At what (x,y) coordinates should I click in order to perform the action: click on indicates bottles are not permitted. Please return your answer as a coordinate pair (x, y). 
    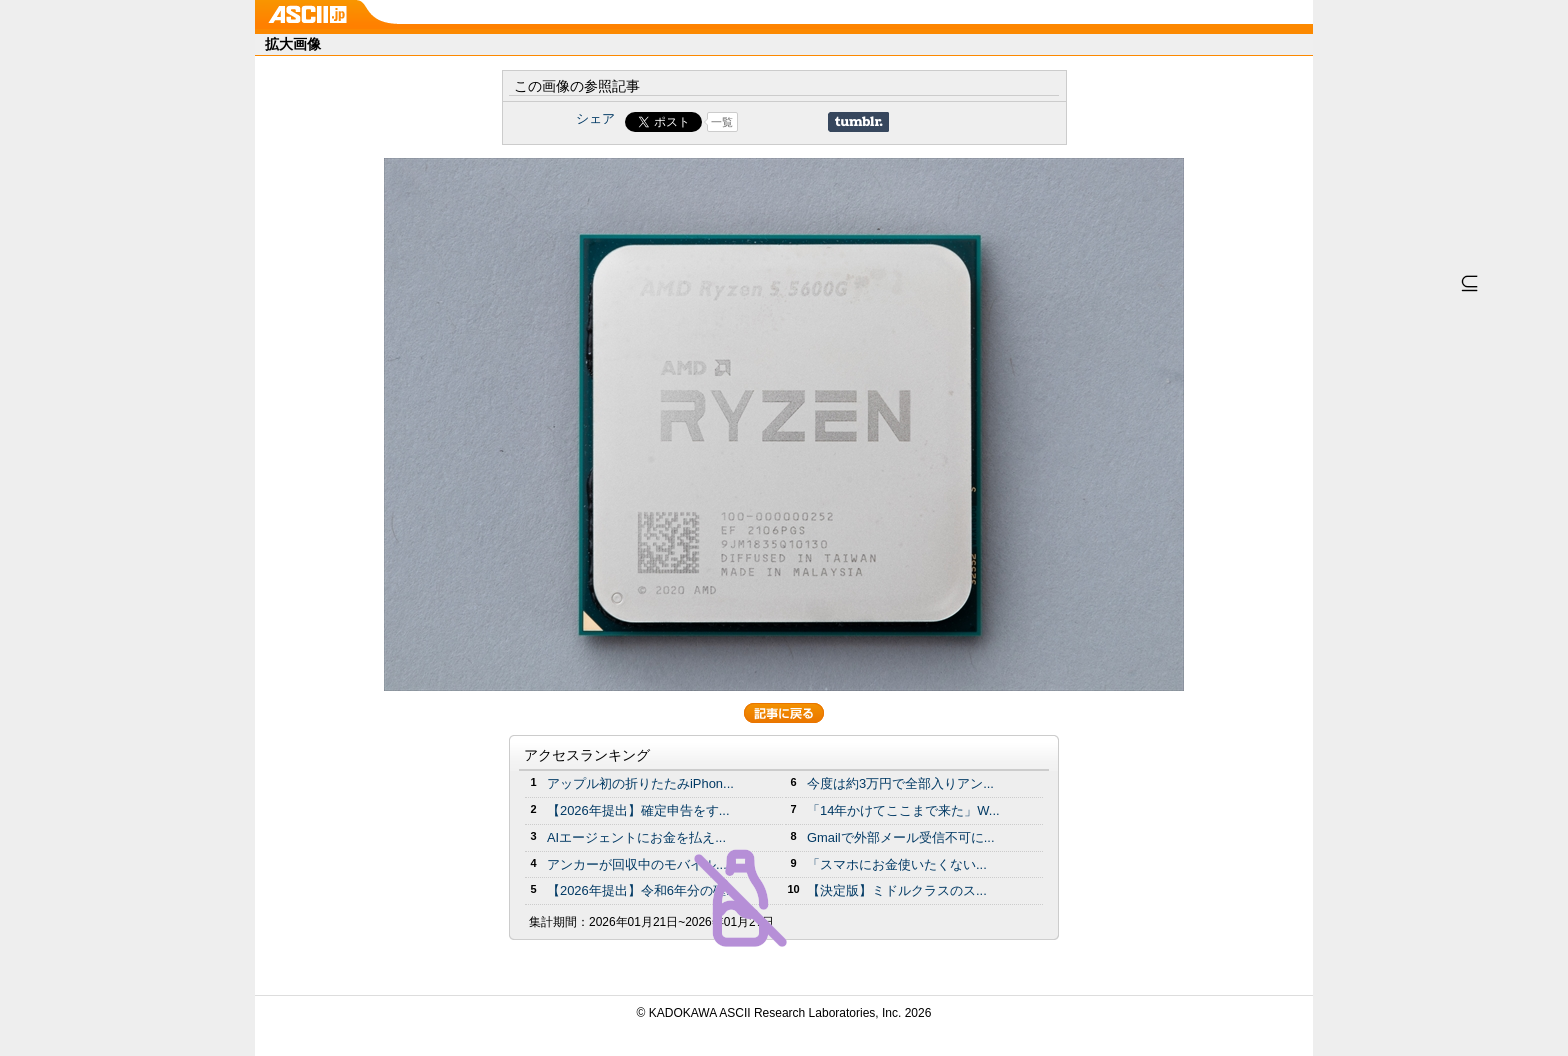
    Looking at the image, I should click on (740, 900).